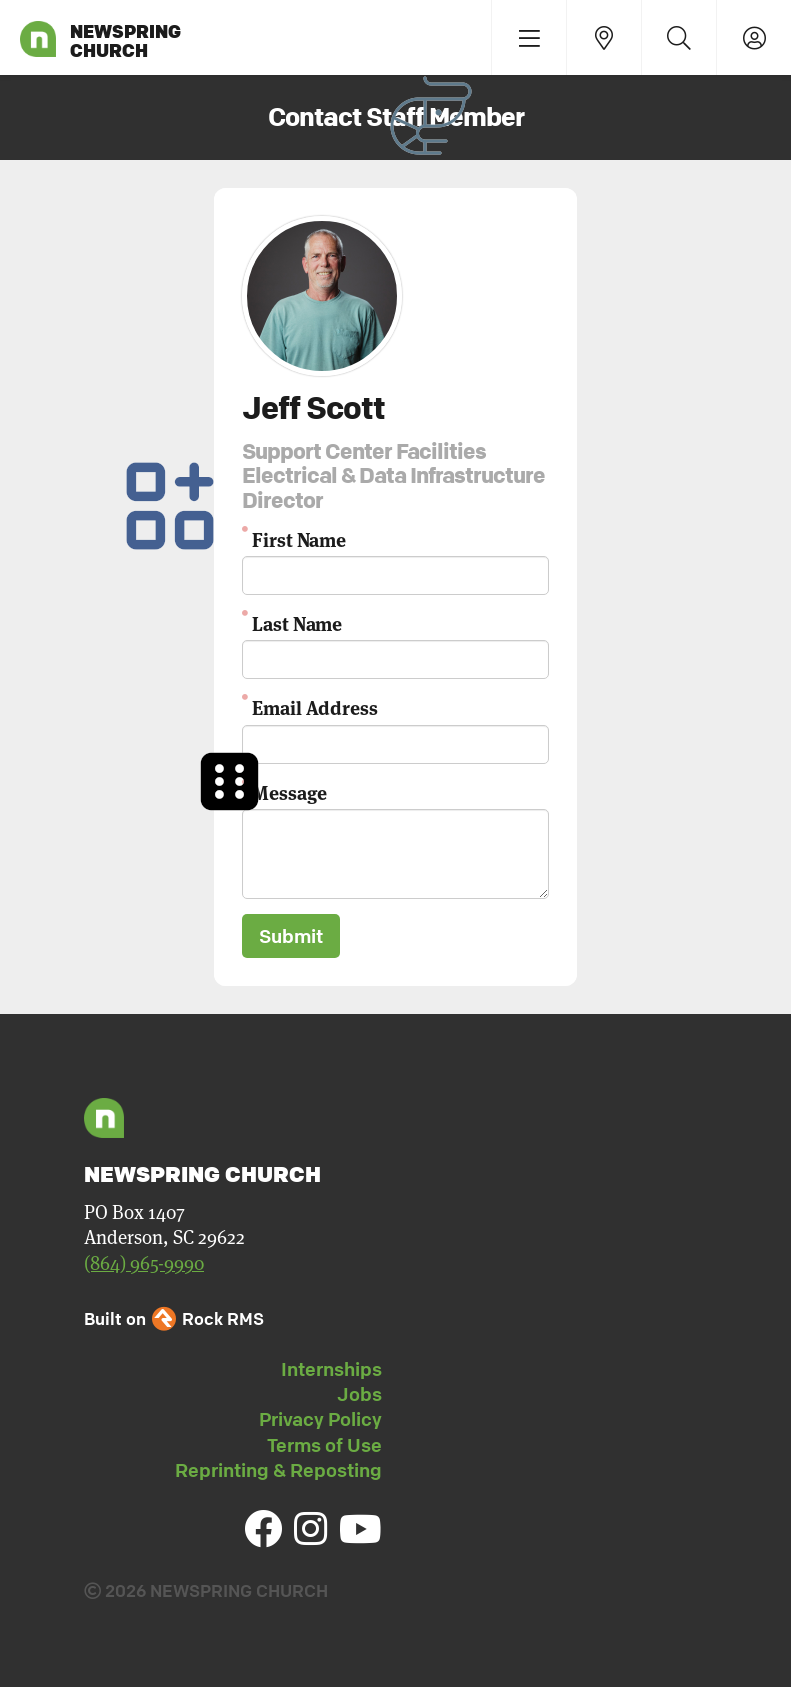 This screenshot has height=1687, width=791. What do you see at coordinates (229, 781) in the screenshot?
I see `roll the dice or generate a random result` at bounding box center [229, 781].